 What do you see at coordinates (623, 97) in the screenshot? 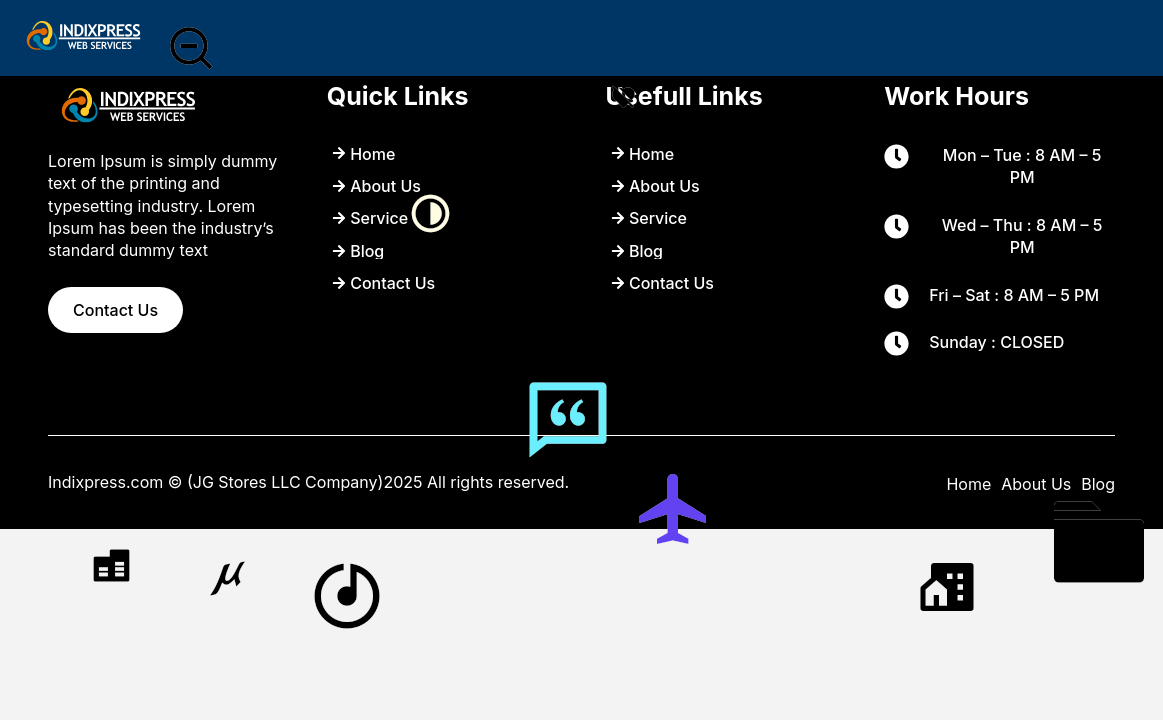
I see `dislike or remove from favorites` at bounding box center [623, 97].